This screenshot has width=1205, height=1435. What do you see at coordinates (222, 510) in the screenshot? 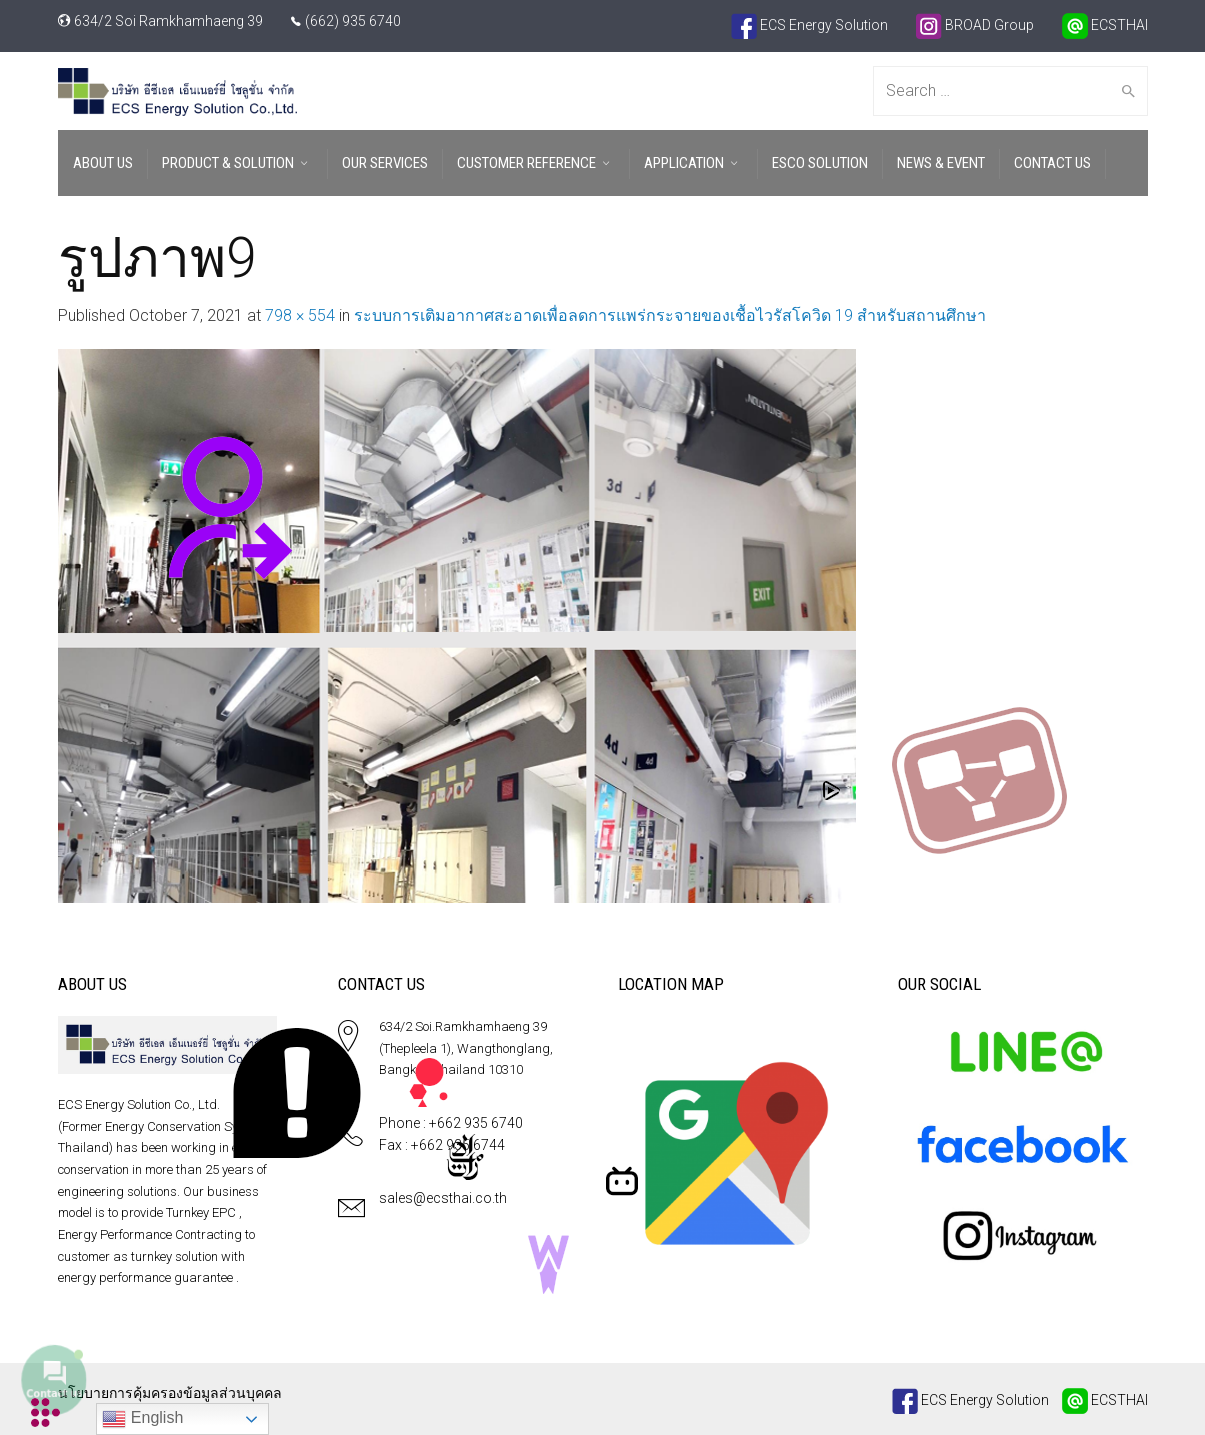
I see `share a user profile with others` at bounding box center [222, 510].